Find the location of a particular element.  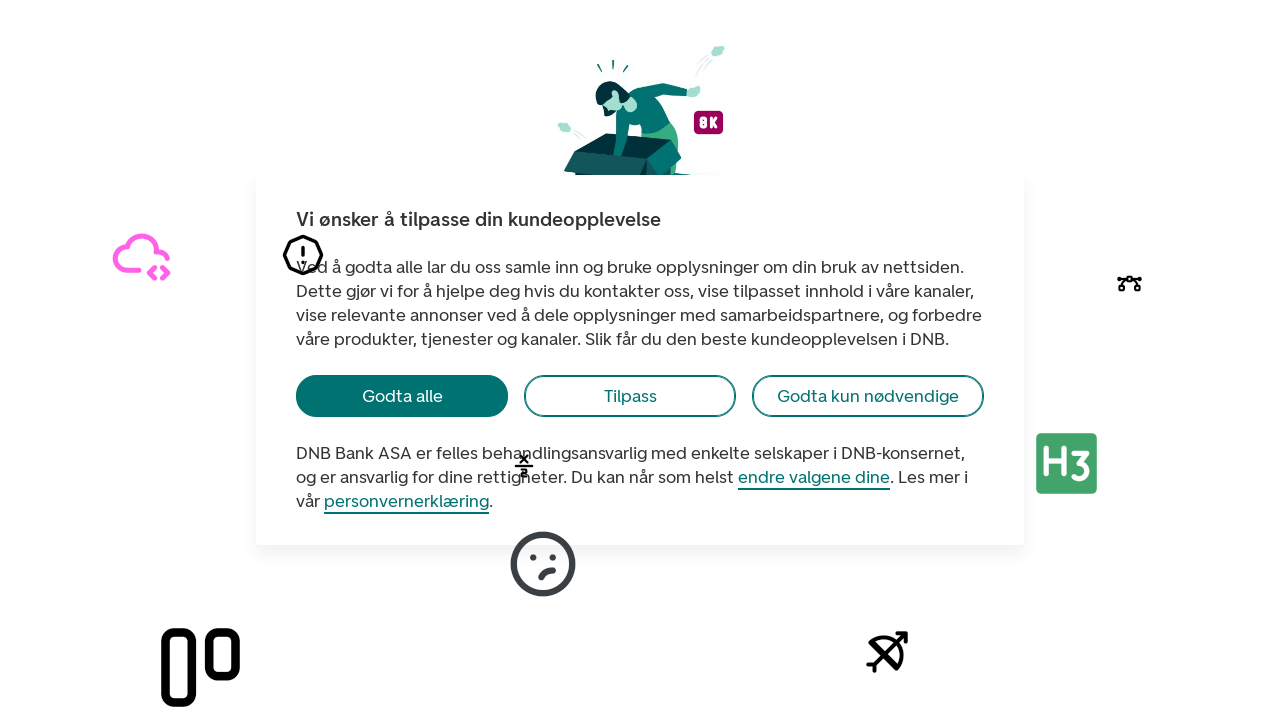

access cloud-based code or development tools is located at coordinates (141, 254).